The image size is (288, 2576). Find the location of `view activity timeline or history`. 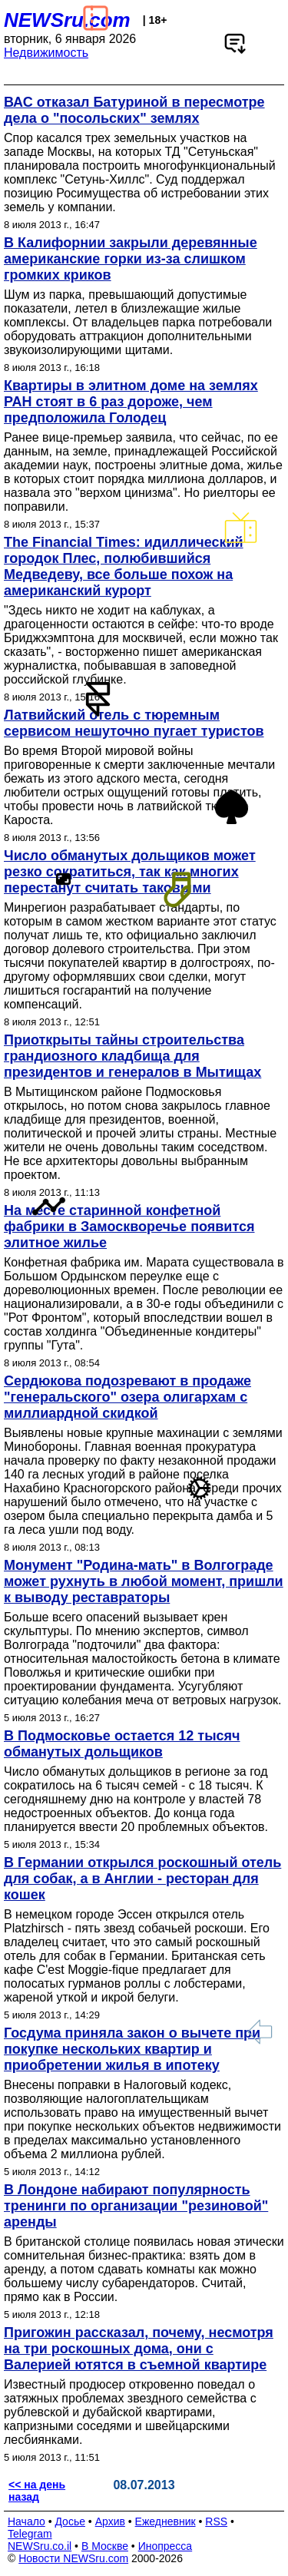

view activity timeline or history is located at coordinates (48, 1206).